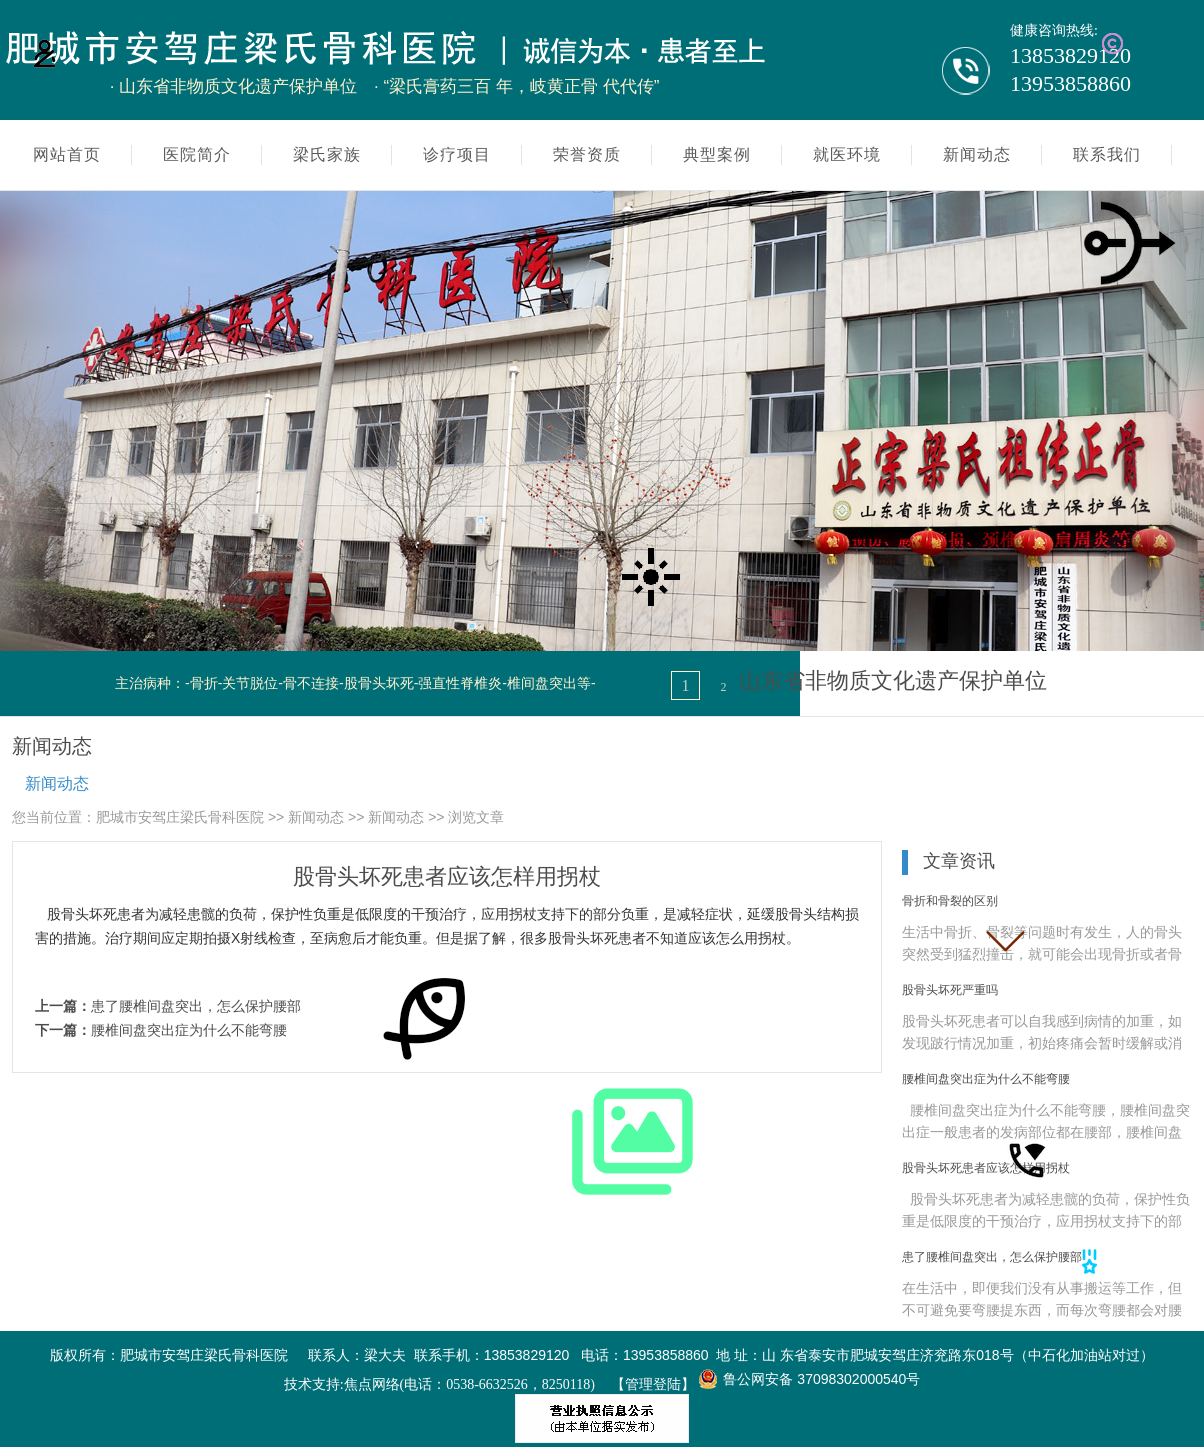  I want to click on indicates seafood or fish-related content, so click(427, 1016).